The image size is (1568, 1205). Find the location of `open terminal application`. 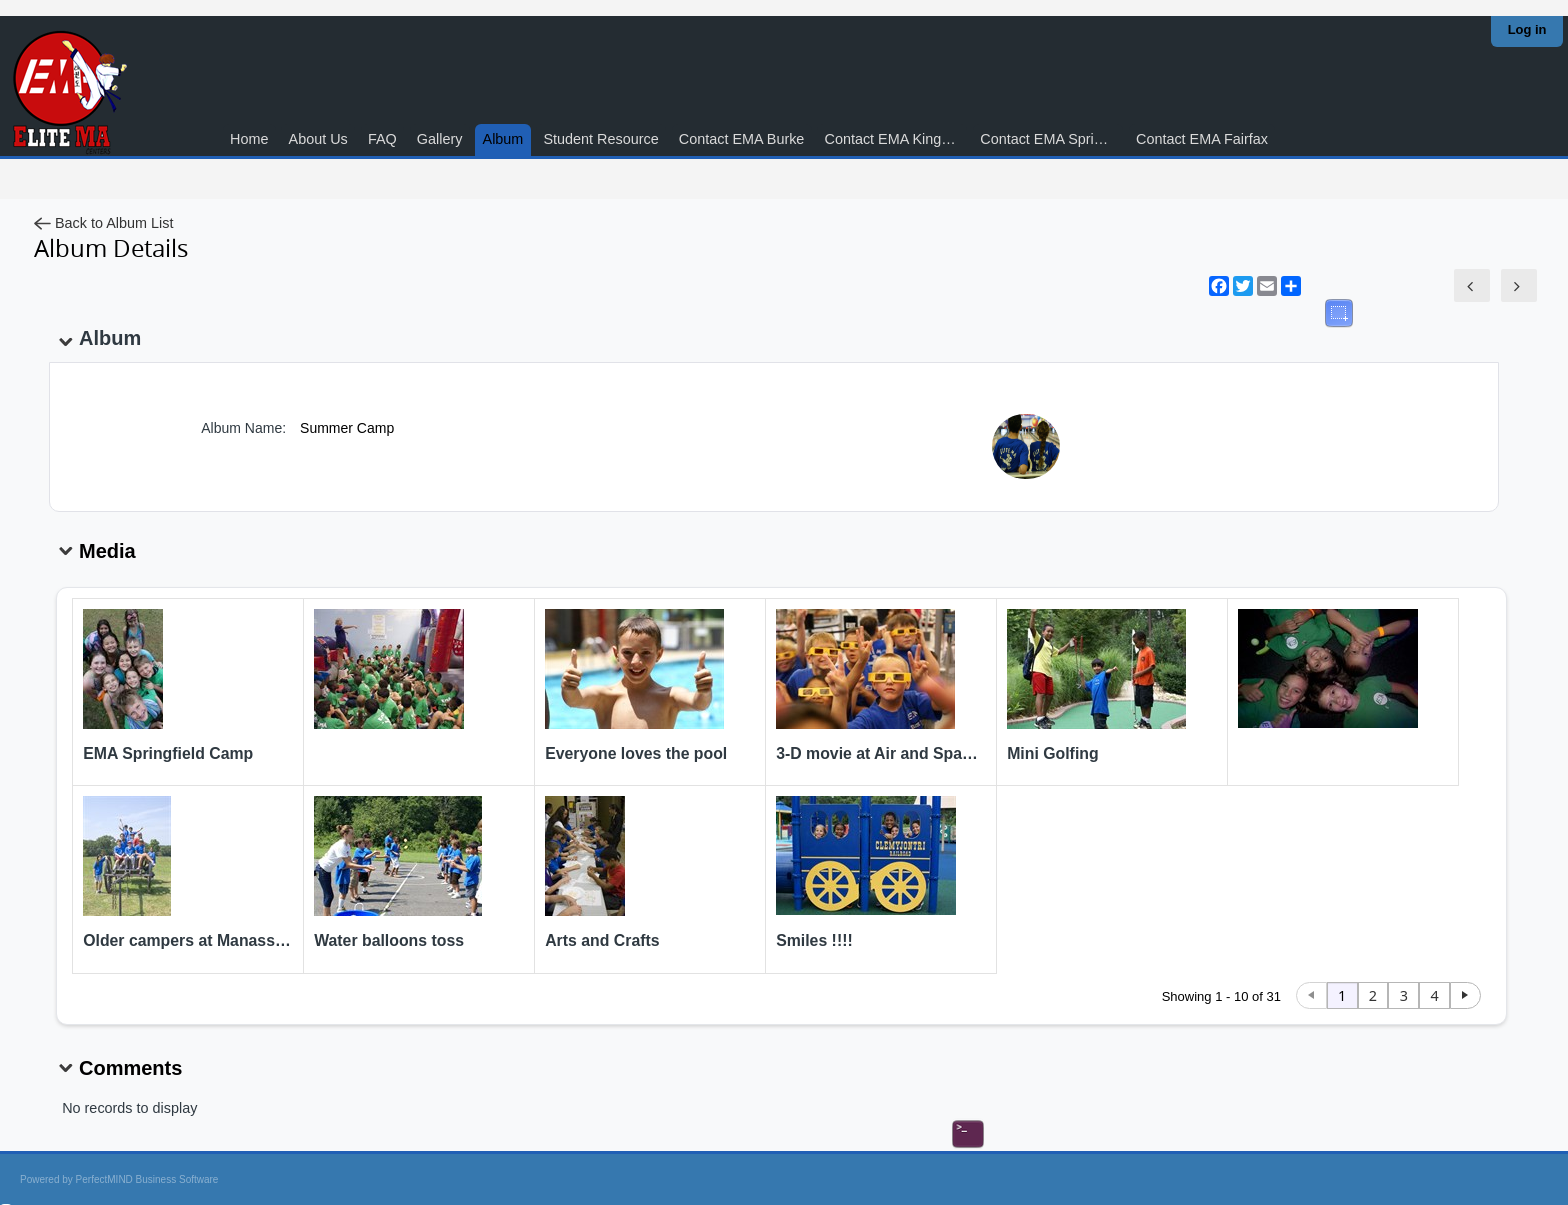

open terminal application is located at coordinates (968, 1134).